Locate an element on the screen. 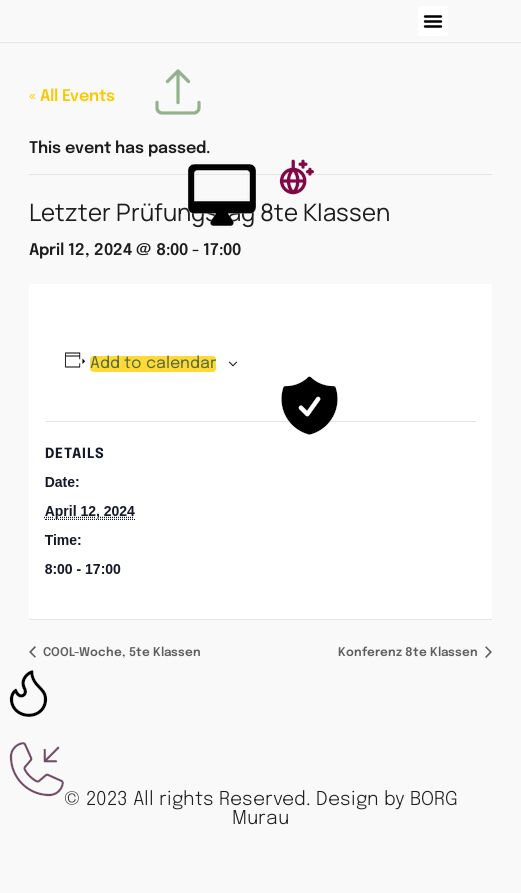 This screenshot has width=521, height=893. indicates verified or secure status is located at coordinates (309, 405).